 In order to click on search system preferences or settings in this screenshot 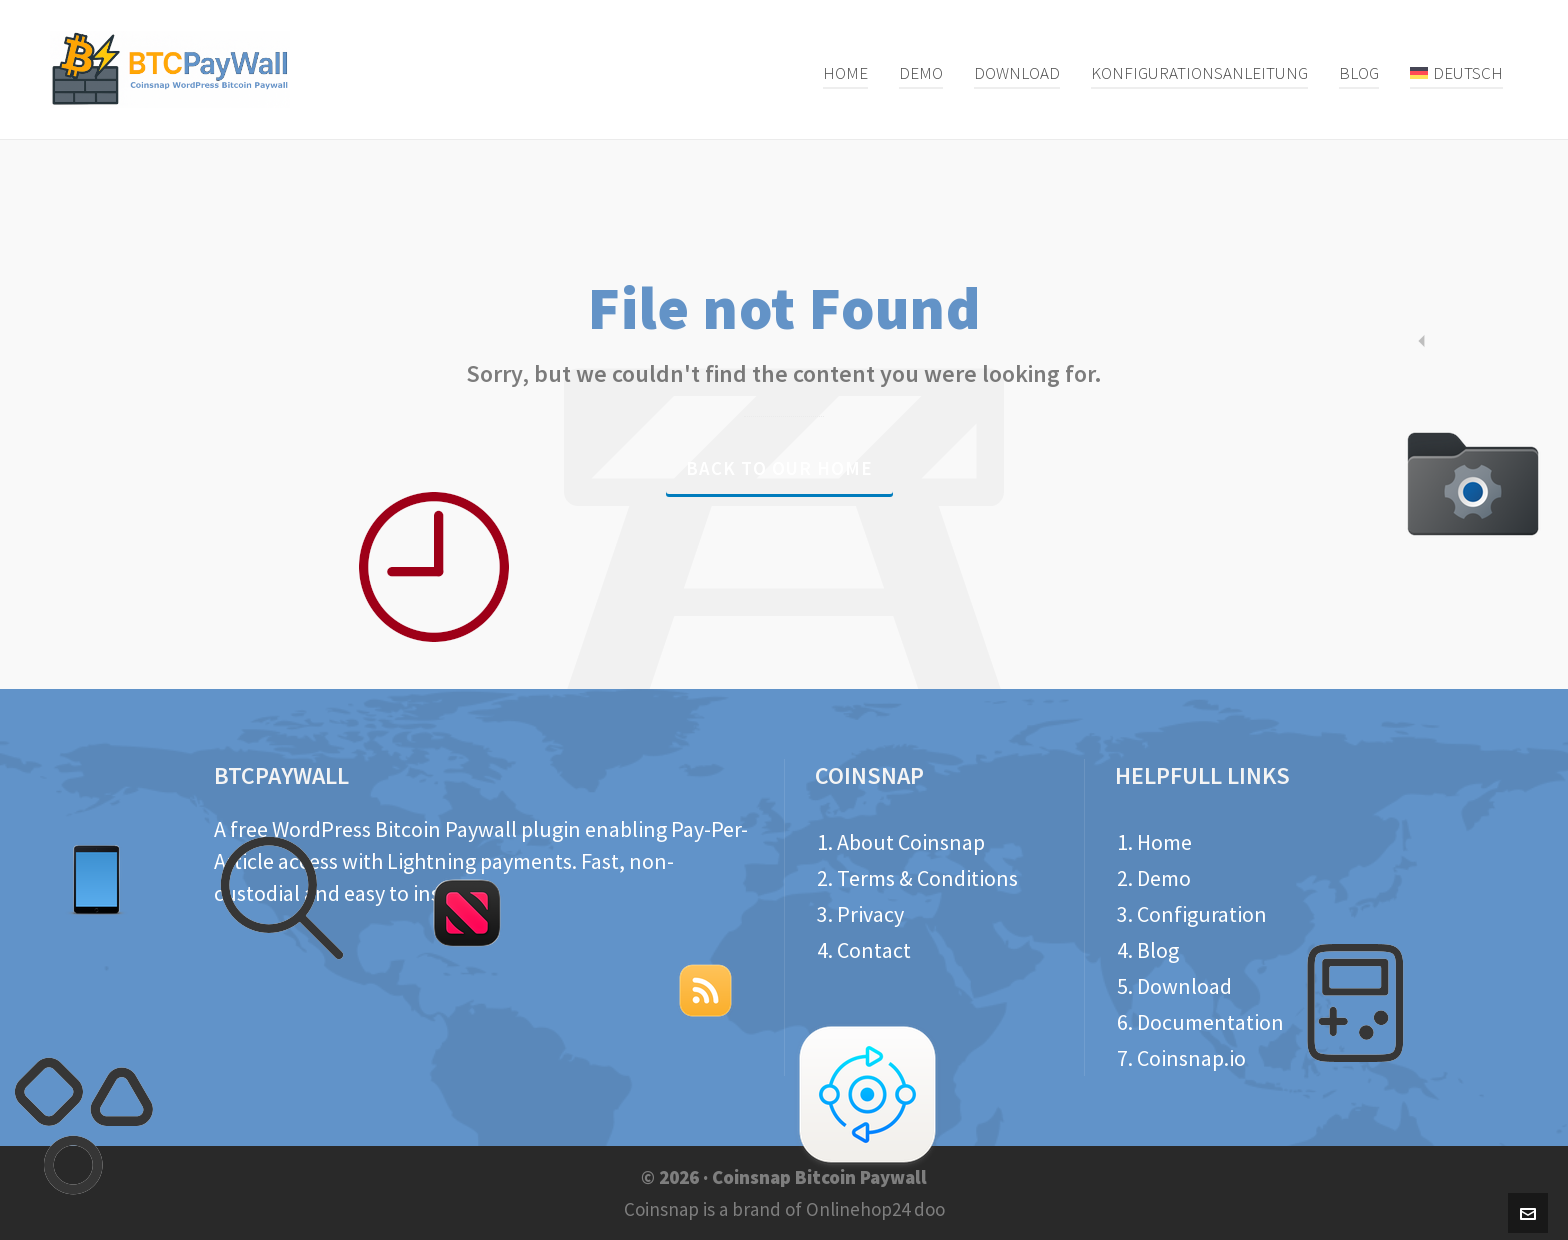, I will do `click(282, 898)`.